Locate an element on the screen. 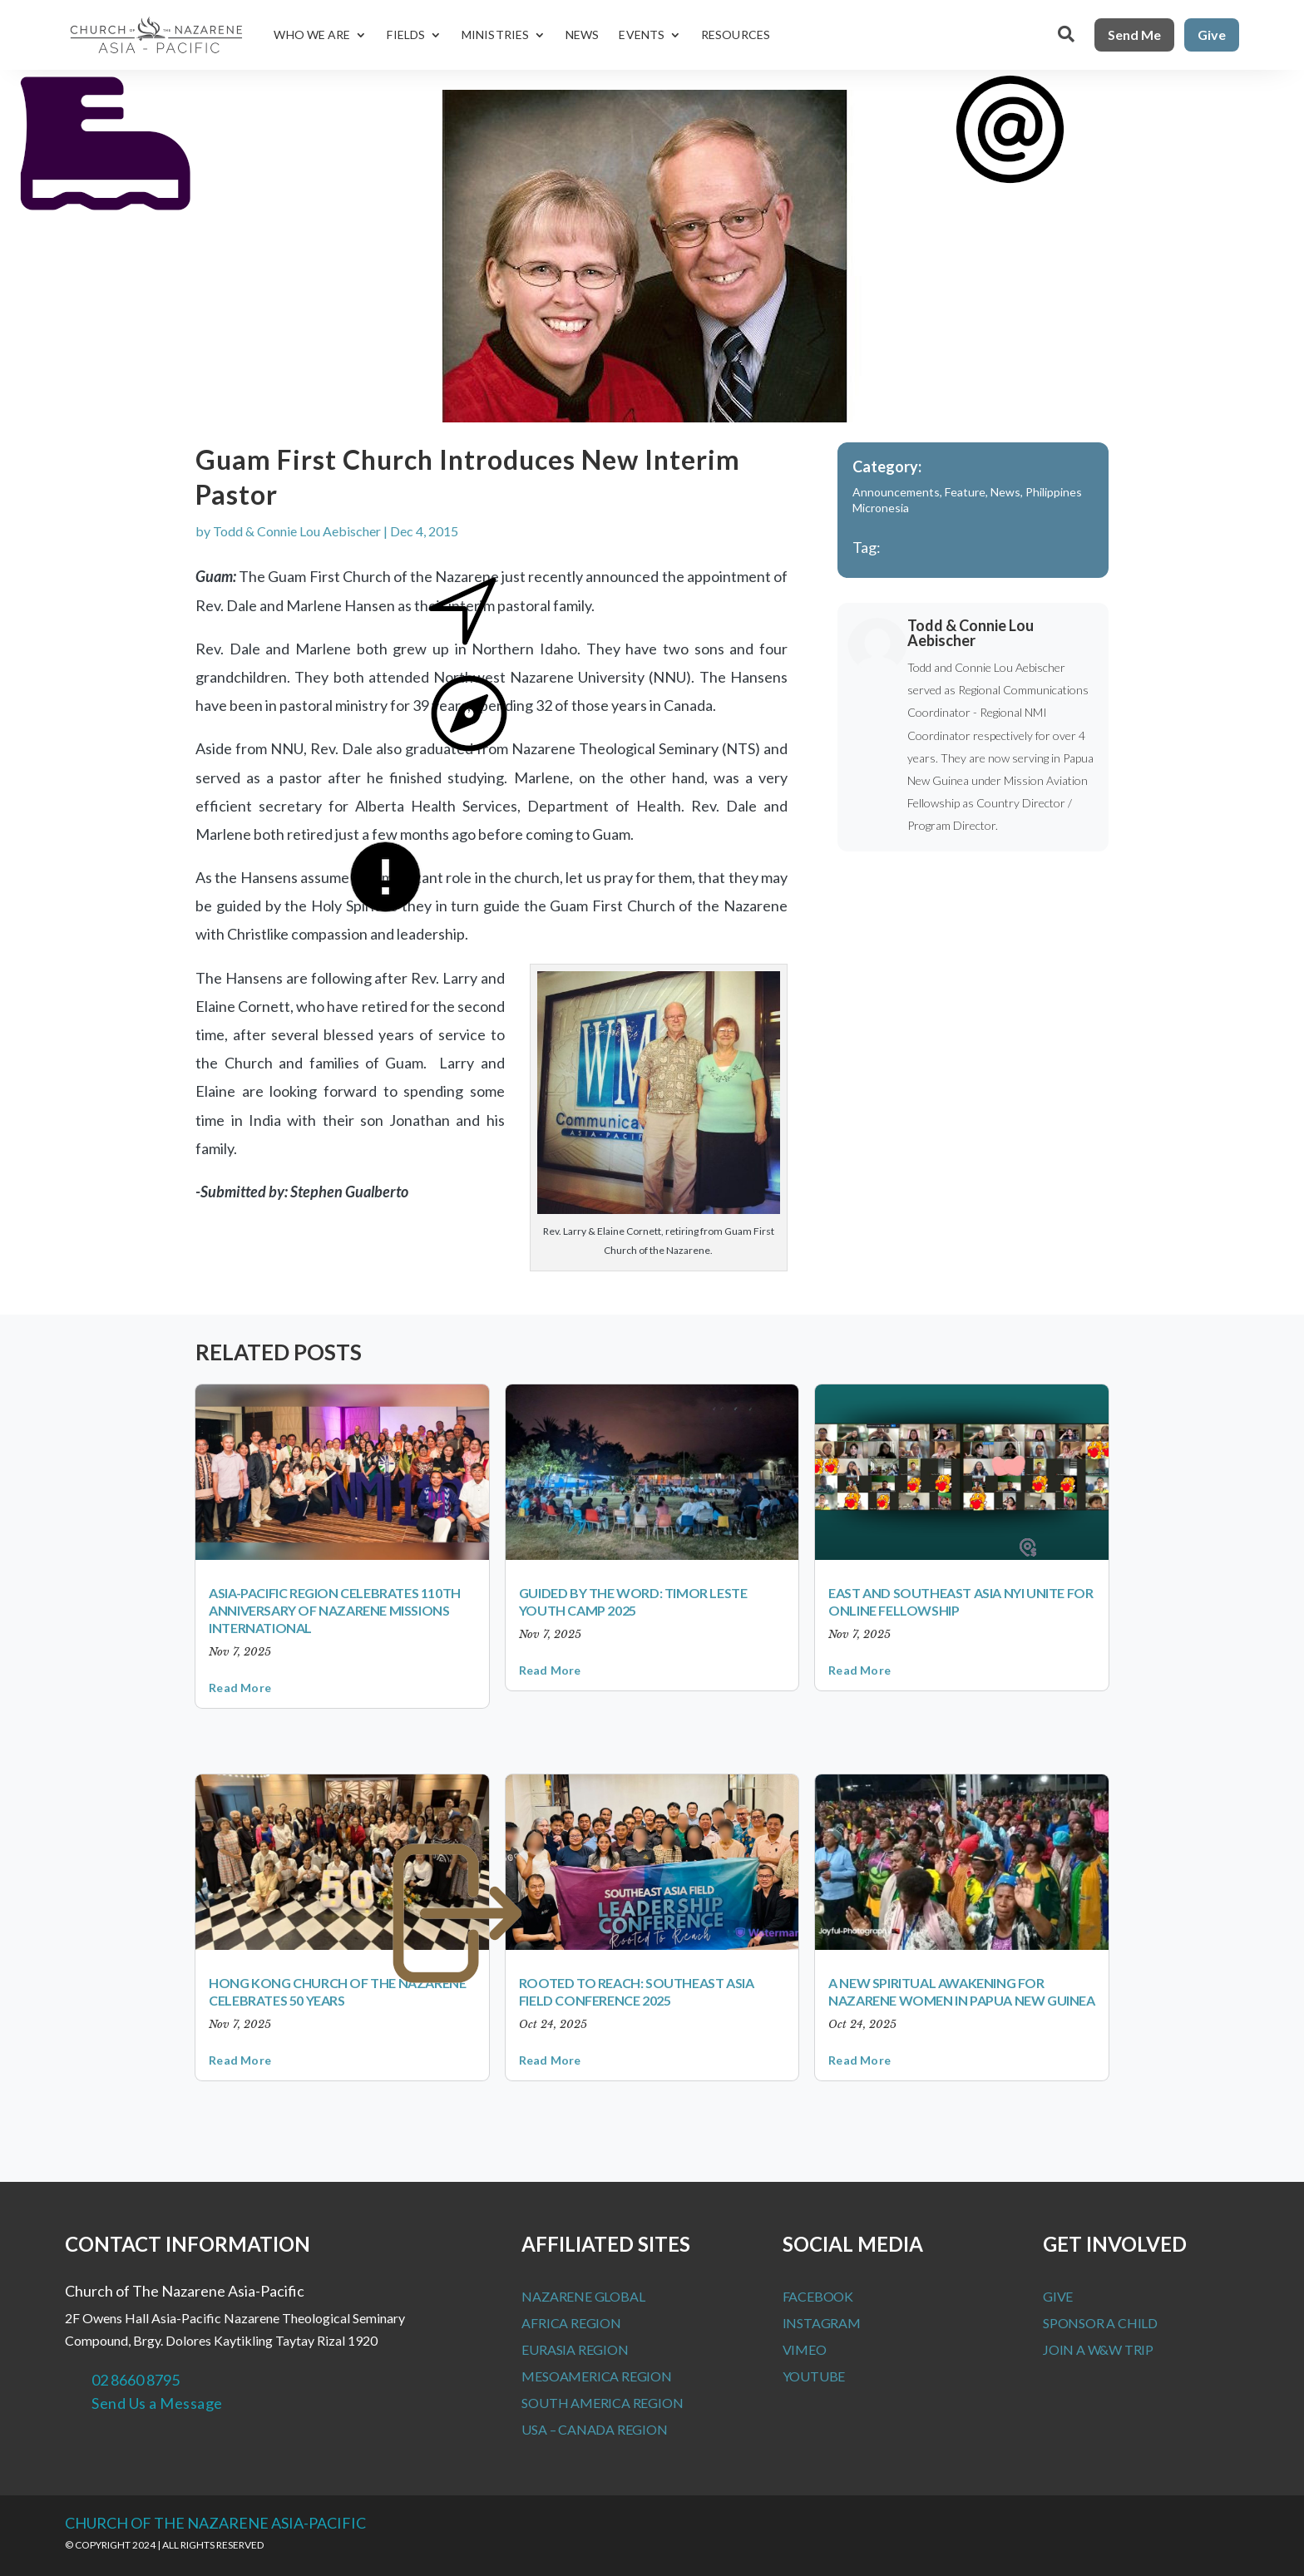  log out of your account is located at coordinates (447, 1913).